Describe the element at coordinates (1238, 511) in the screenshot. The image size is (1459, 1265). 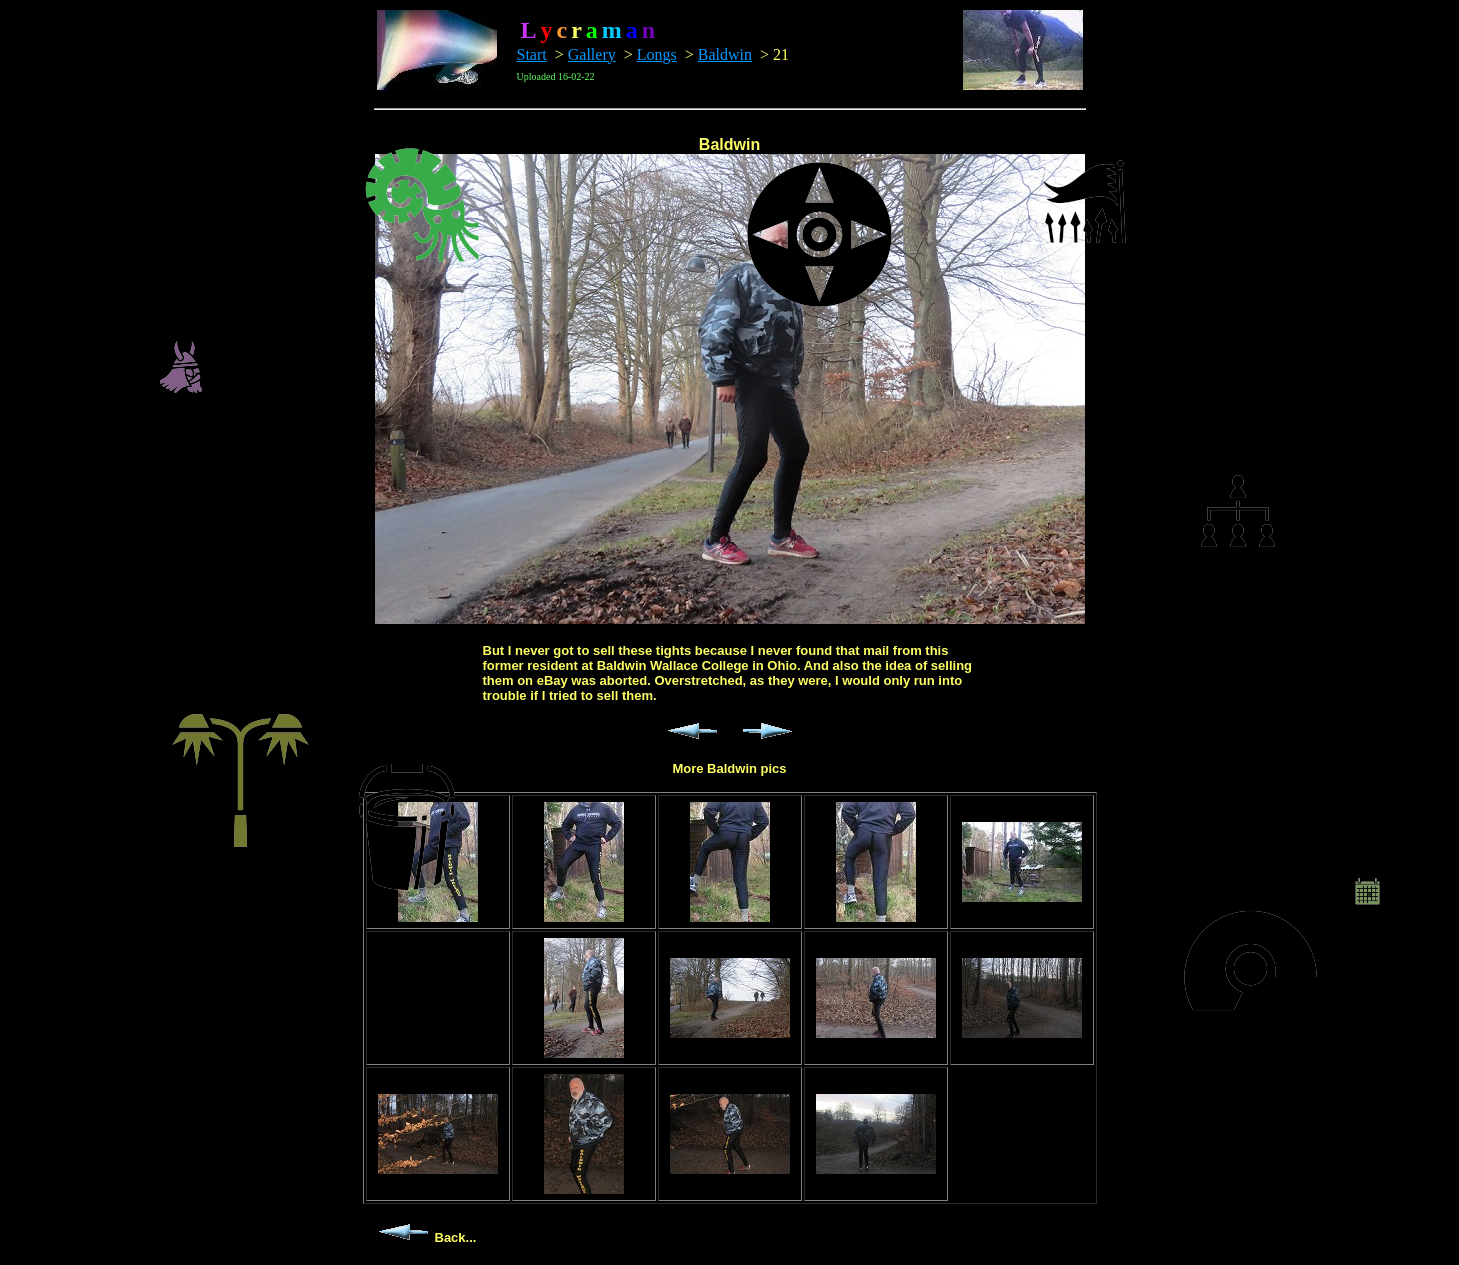
I see `view organizational hierarchy or team structure` at that location.